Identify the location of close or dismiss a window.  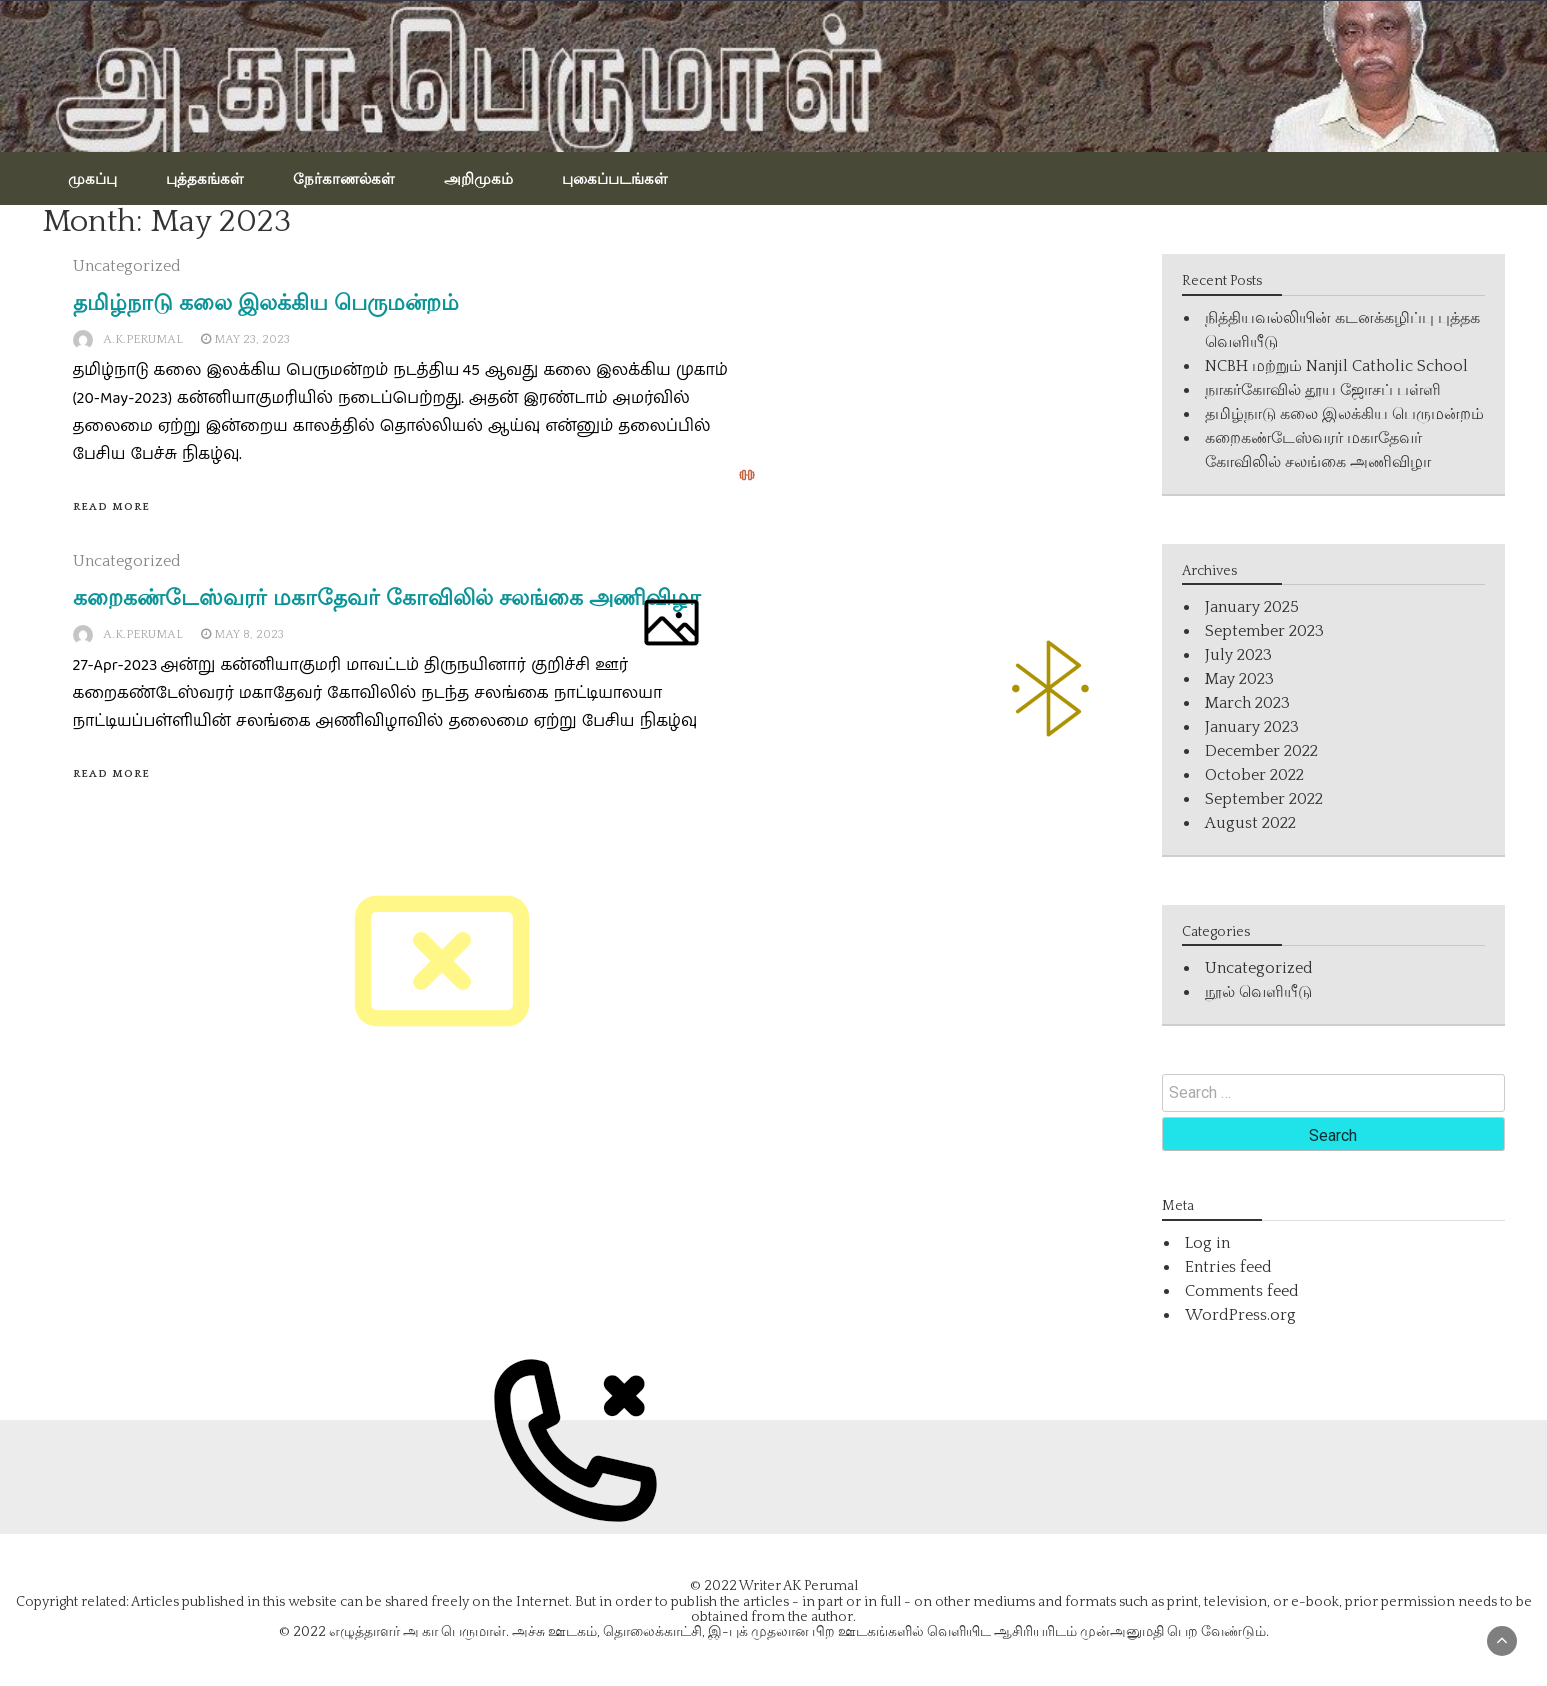
(442, 961).